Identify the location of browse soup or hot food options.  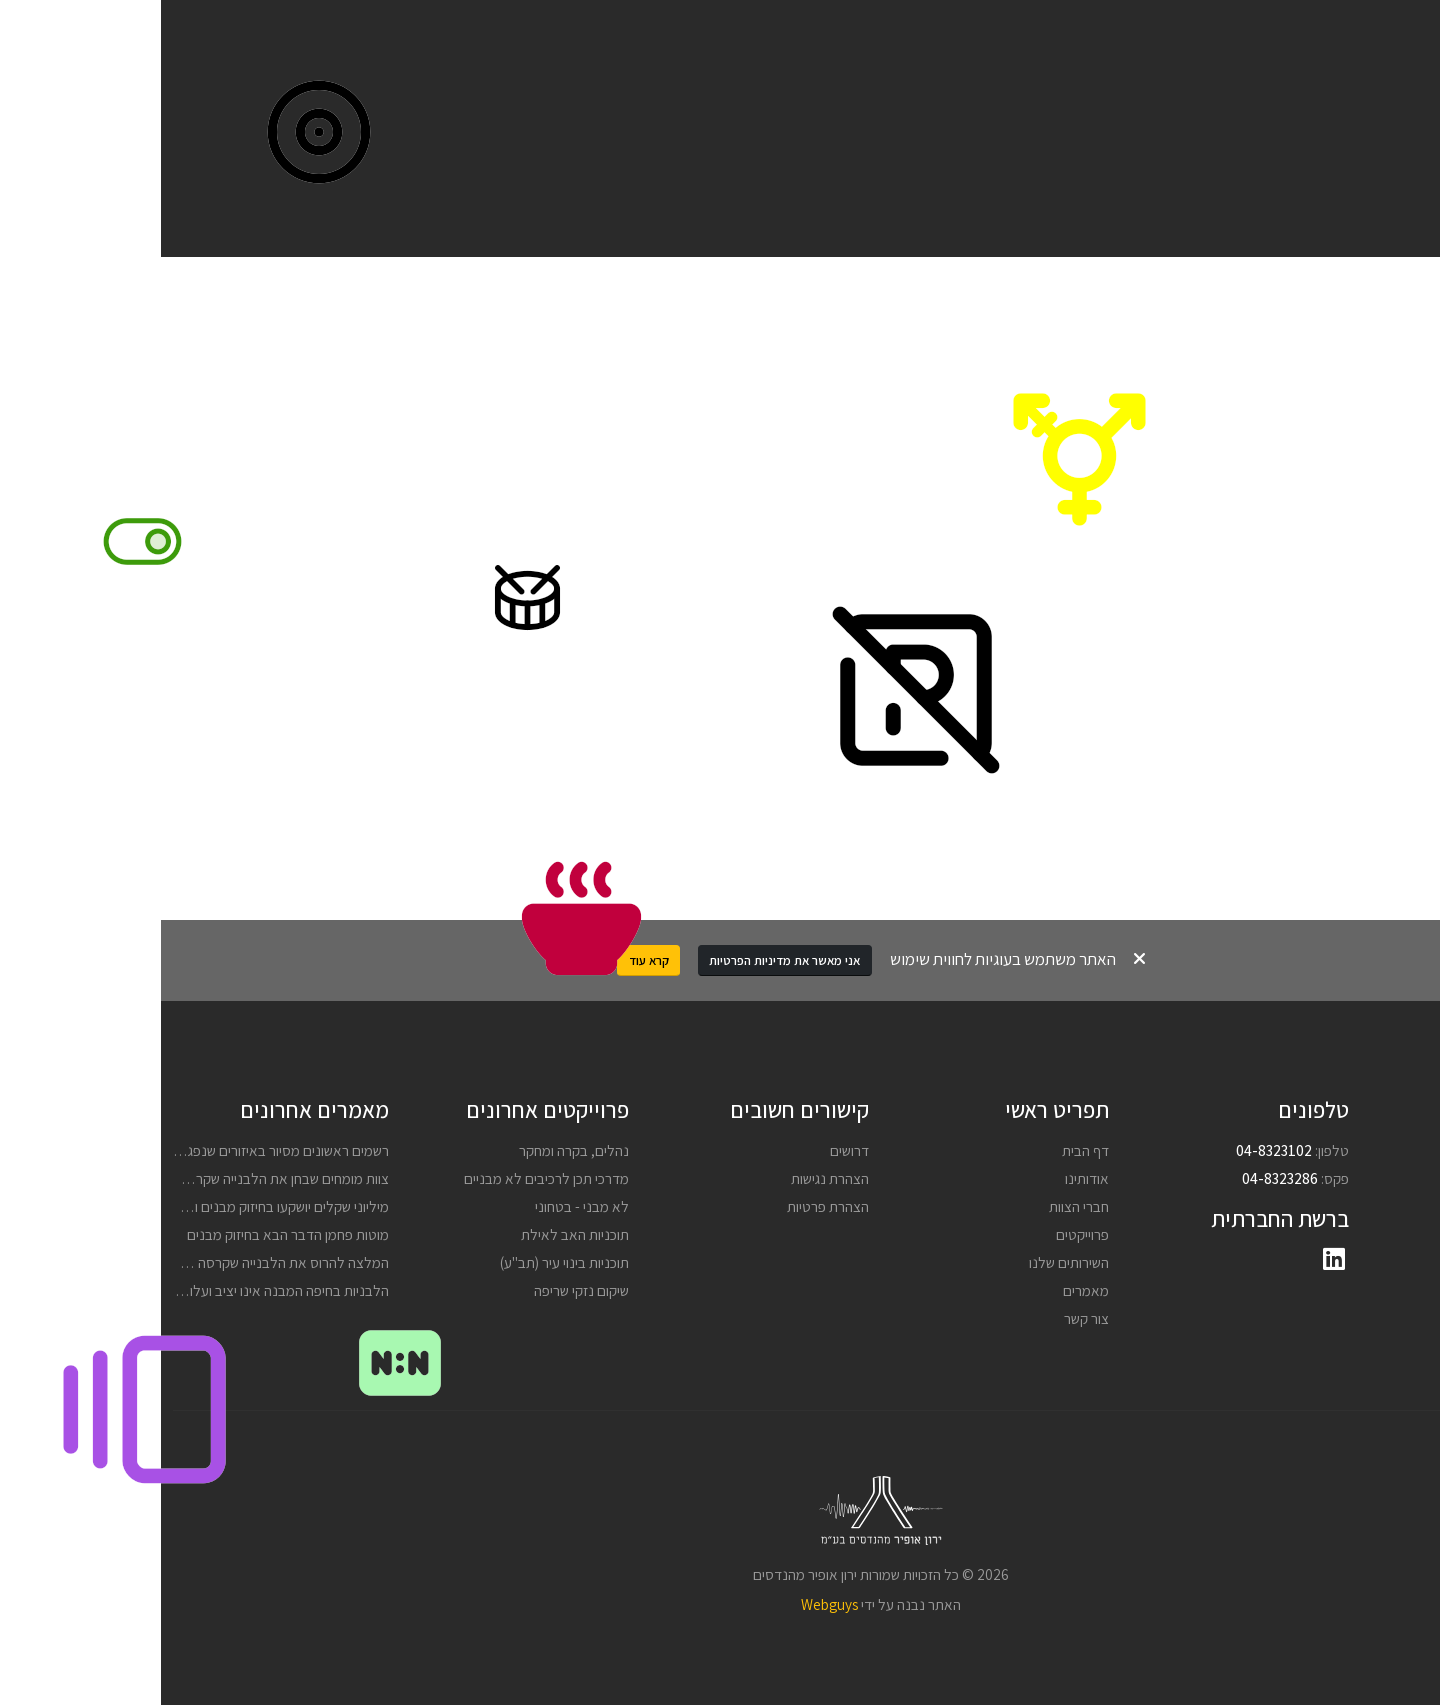
(581, 915).